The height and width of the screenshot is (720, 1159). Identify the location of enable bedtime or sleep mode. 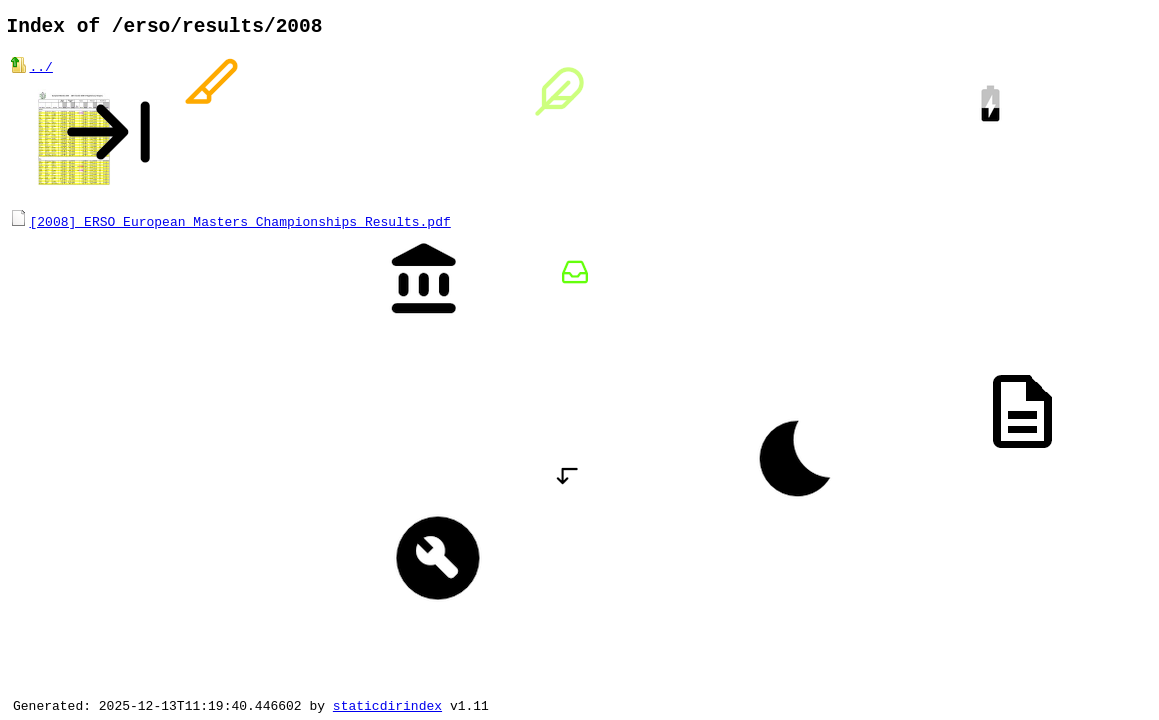
(797, 458).